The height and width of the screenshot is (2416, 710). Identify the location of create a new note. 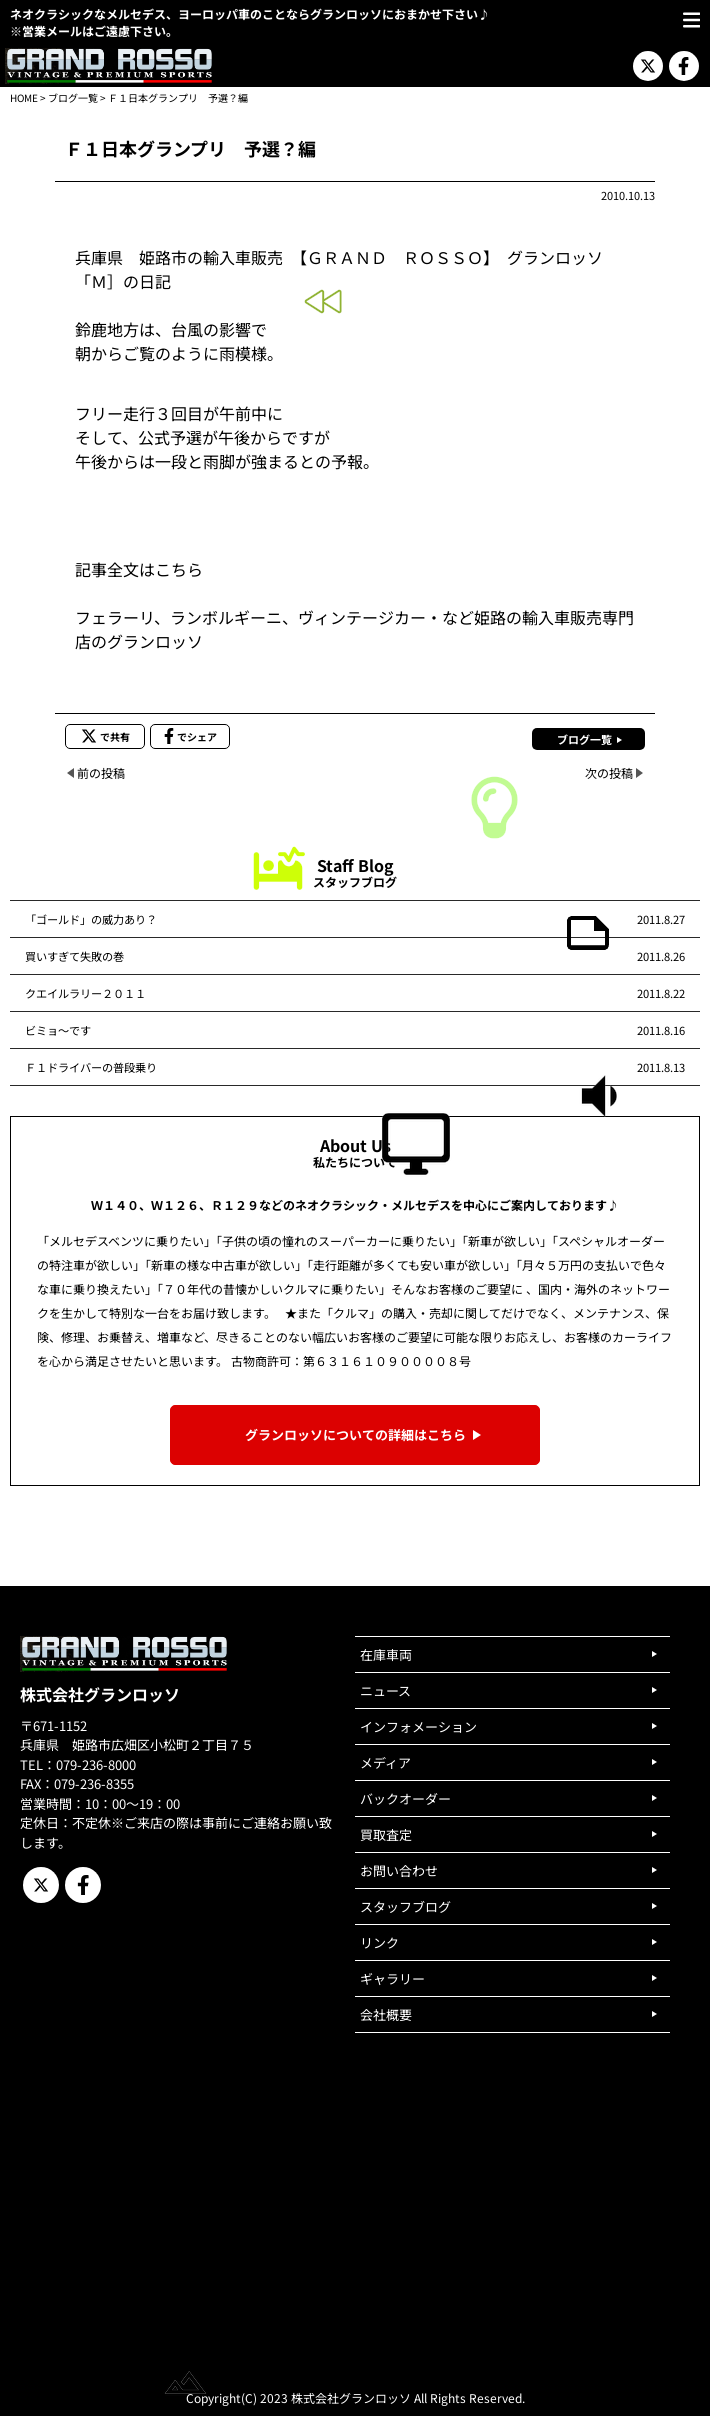
(588, 933).